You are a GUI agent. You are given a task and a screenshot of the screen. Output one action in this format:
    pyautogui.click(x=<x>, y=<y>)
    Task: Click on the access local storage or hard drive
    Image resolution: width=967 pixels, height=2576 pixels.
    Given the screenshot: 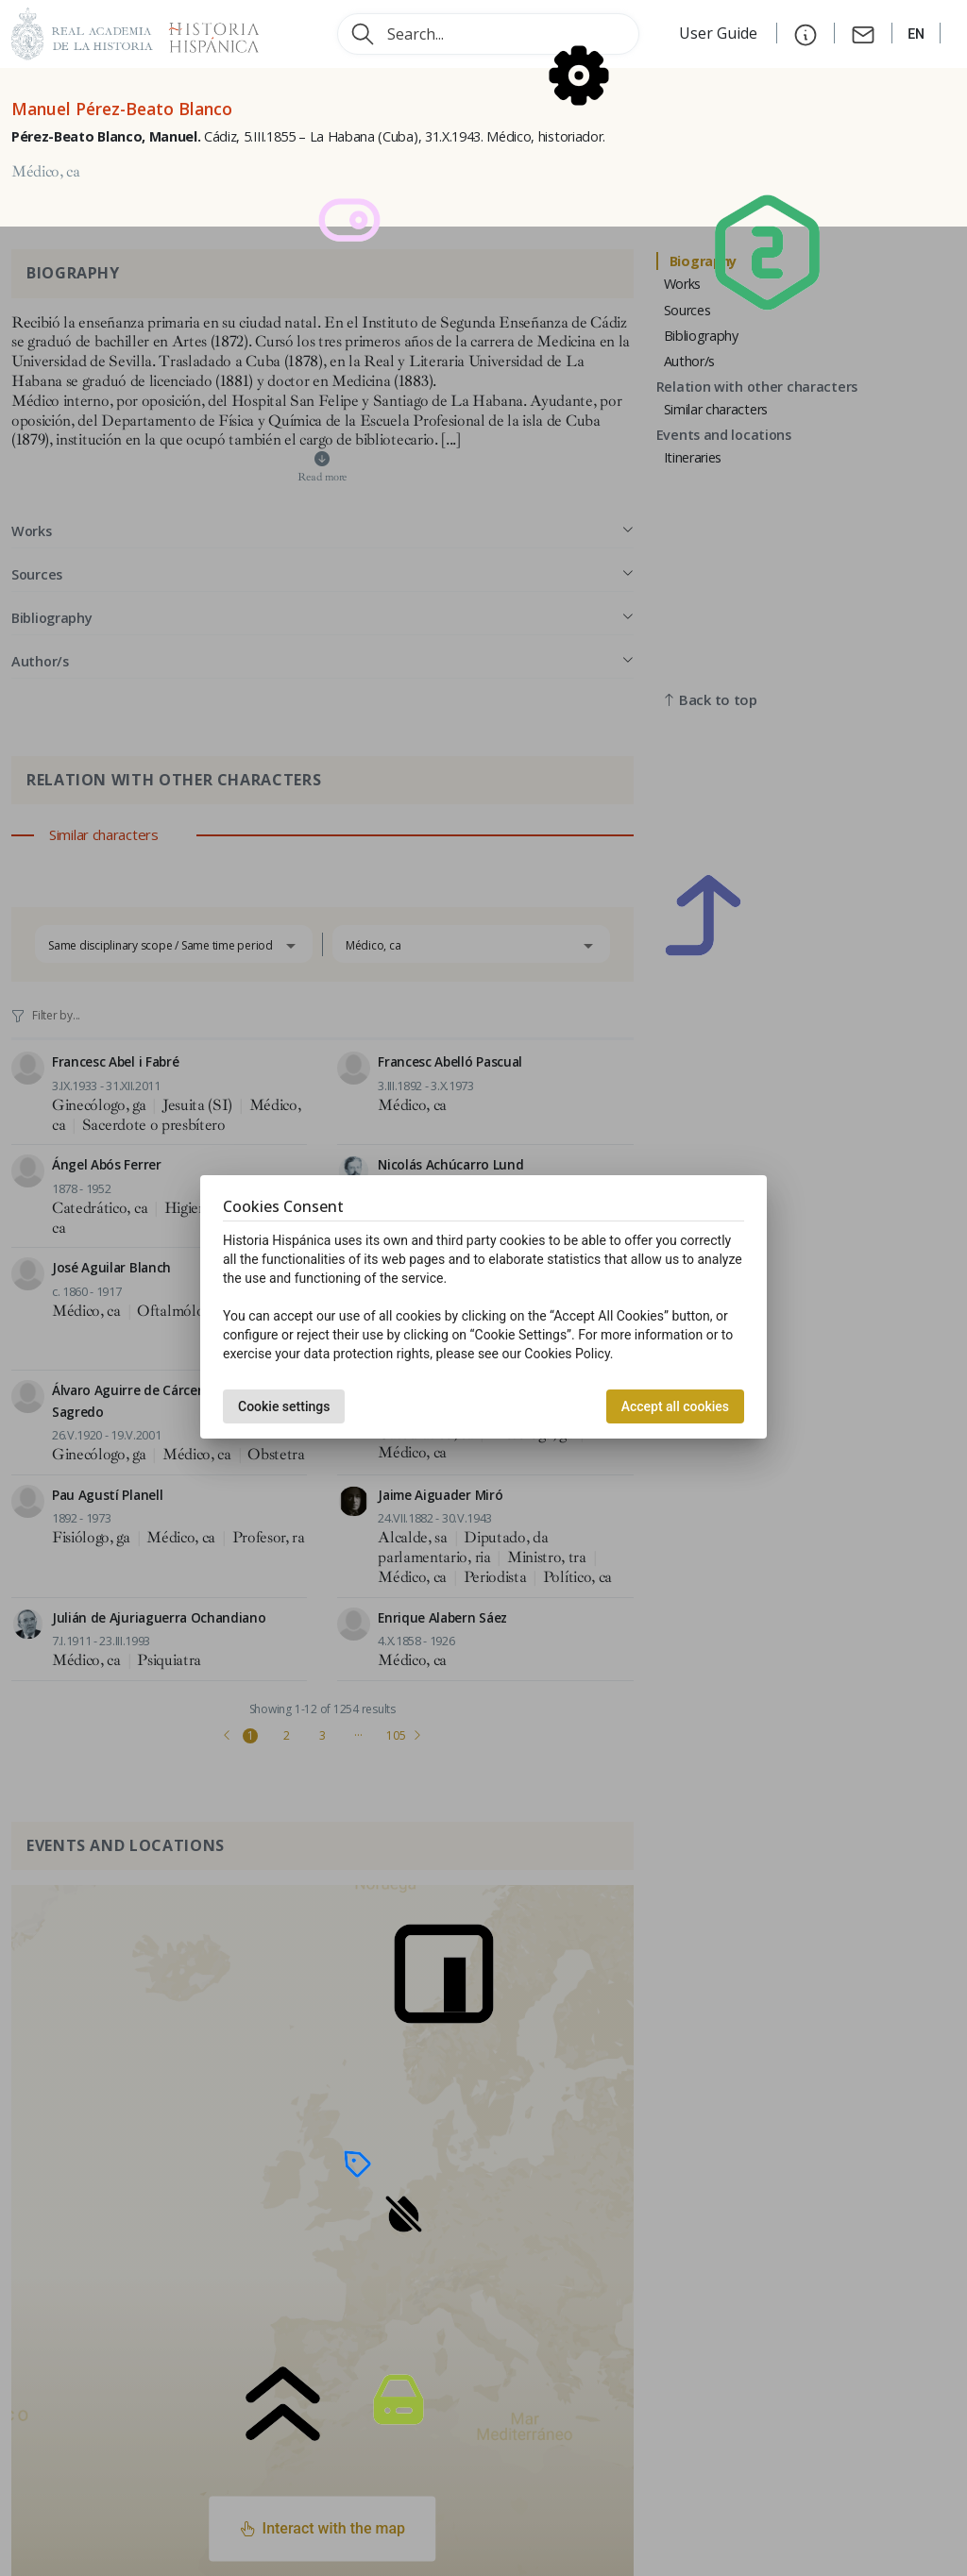 What is the action you would take?
    pyautogui.click(x=399, y=2399)
    